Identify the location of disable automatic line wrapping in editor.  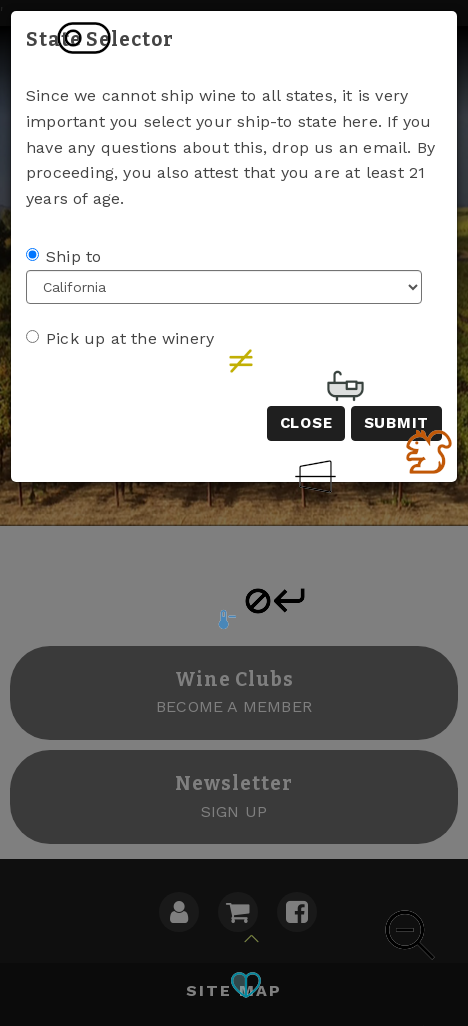
(275, 601).